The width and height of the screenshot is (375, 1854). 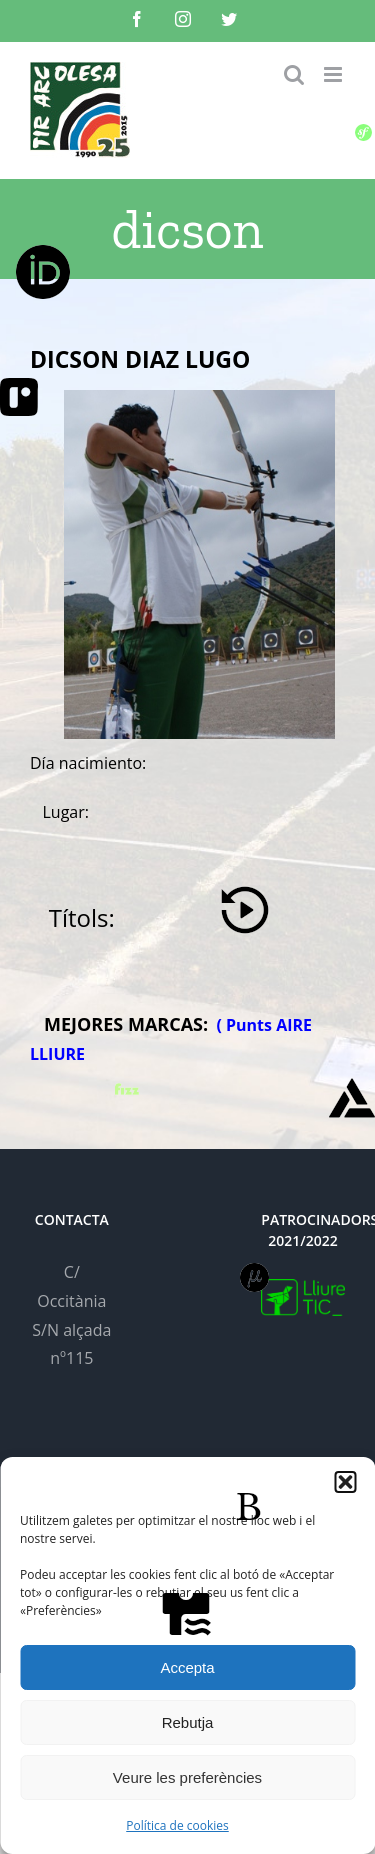 What do you see at coordinates (254, 1277) in the screenshot?
I see `open microeditor application` at bounding box center [254, 1277].